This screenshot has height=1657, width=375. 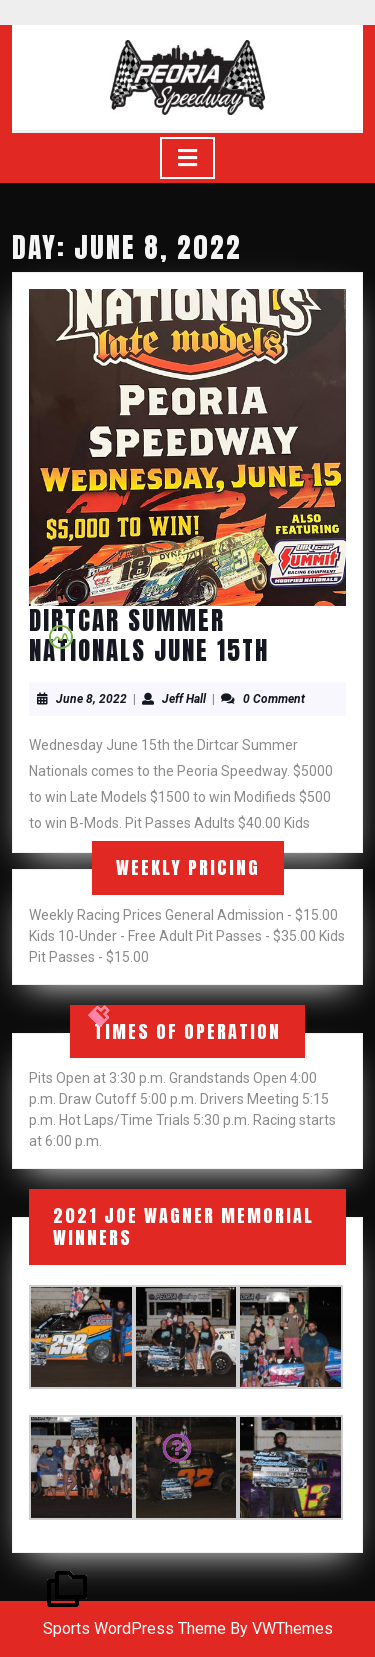 I want to click on access brush or painting tools, so click(x=99, y=1015).